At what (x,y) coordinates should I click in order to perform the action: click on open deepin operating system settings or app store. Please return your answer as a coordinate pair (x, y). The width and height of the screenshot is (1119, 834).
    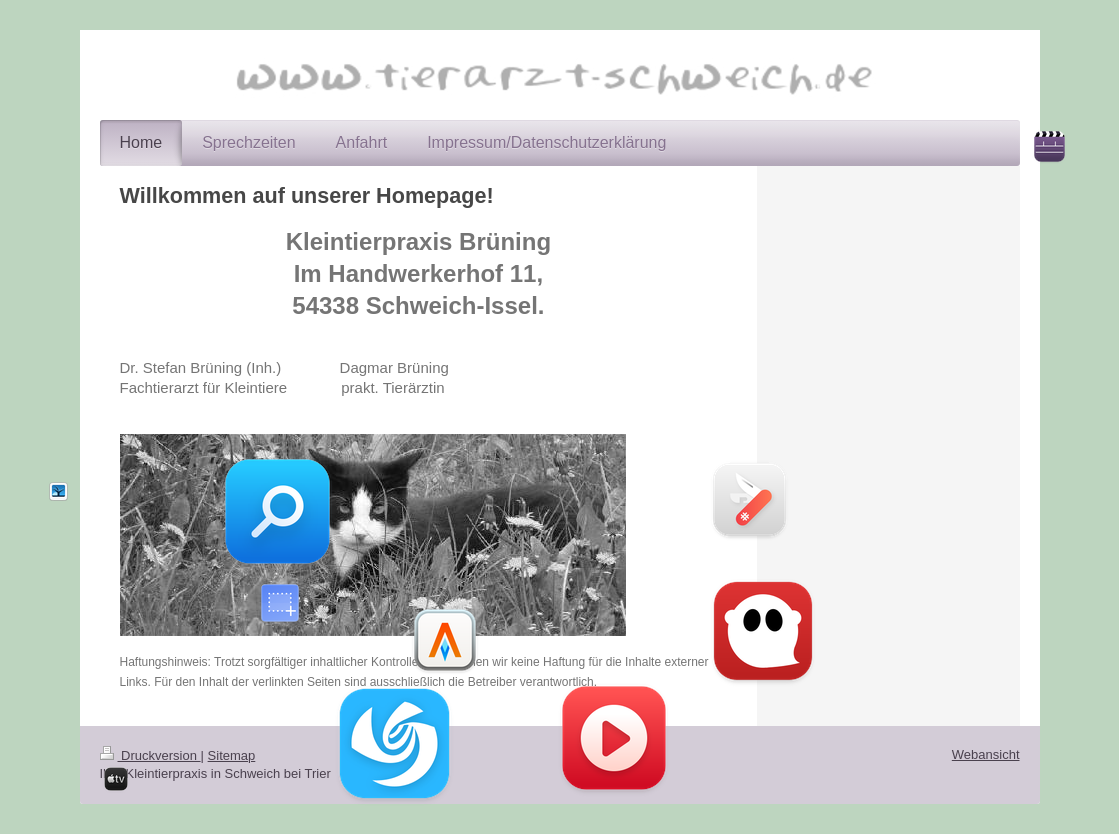
    Looking at the image, I should click on (394, 743).